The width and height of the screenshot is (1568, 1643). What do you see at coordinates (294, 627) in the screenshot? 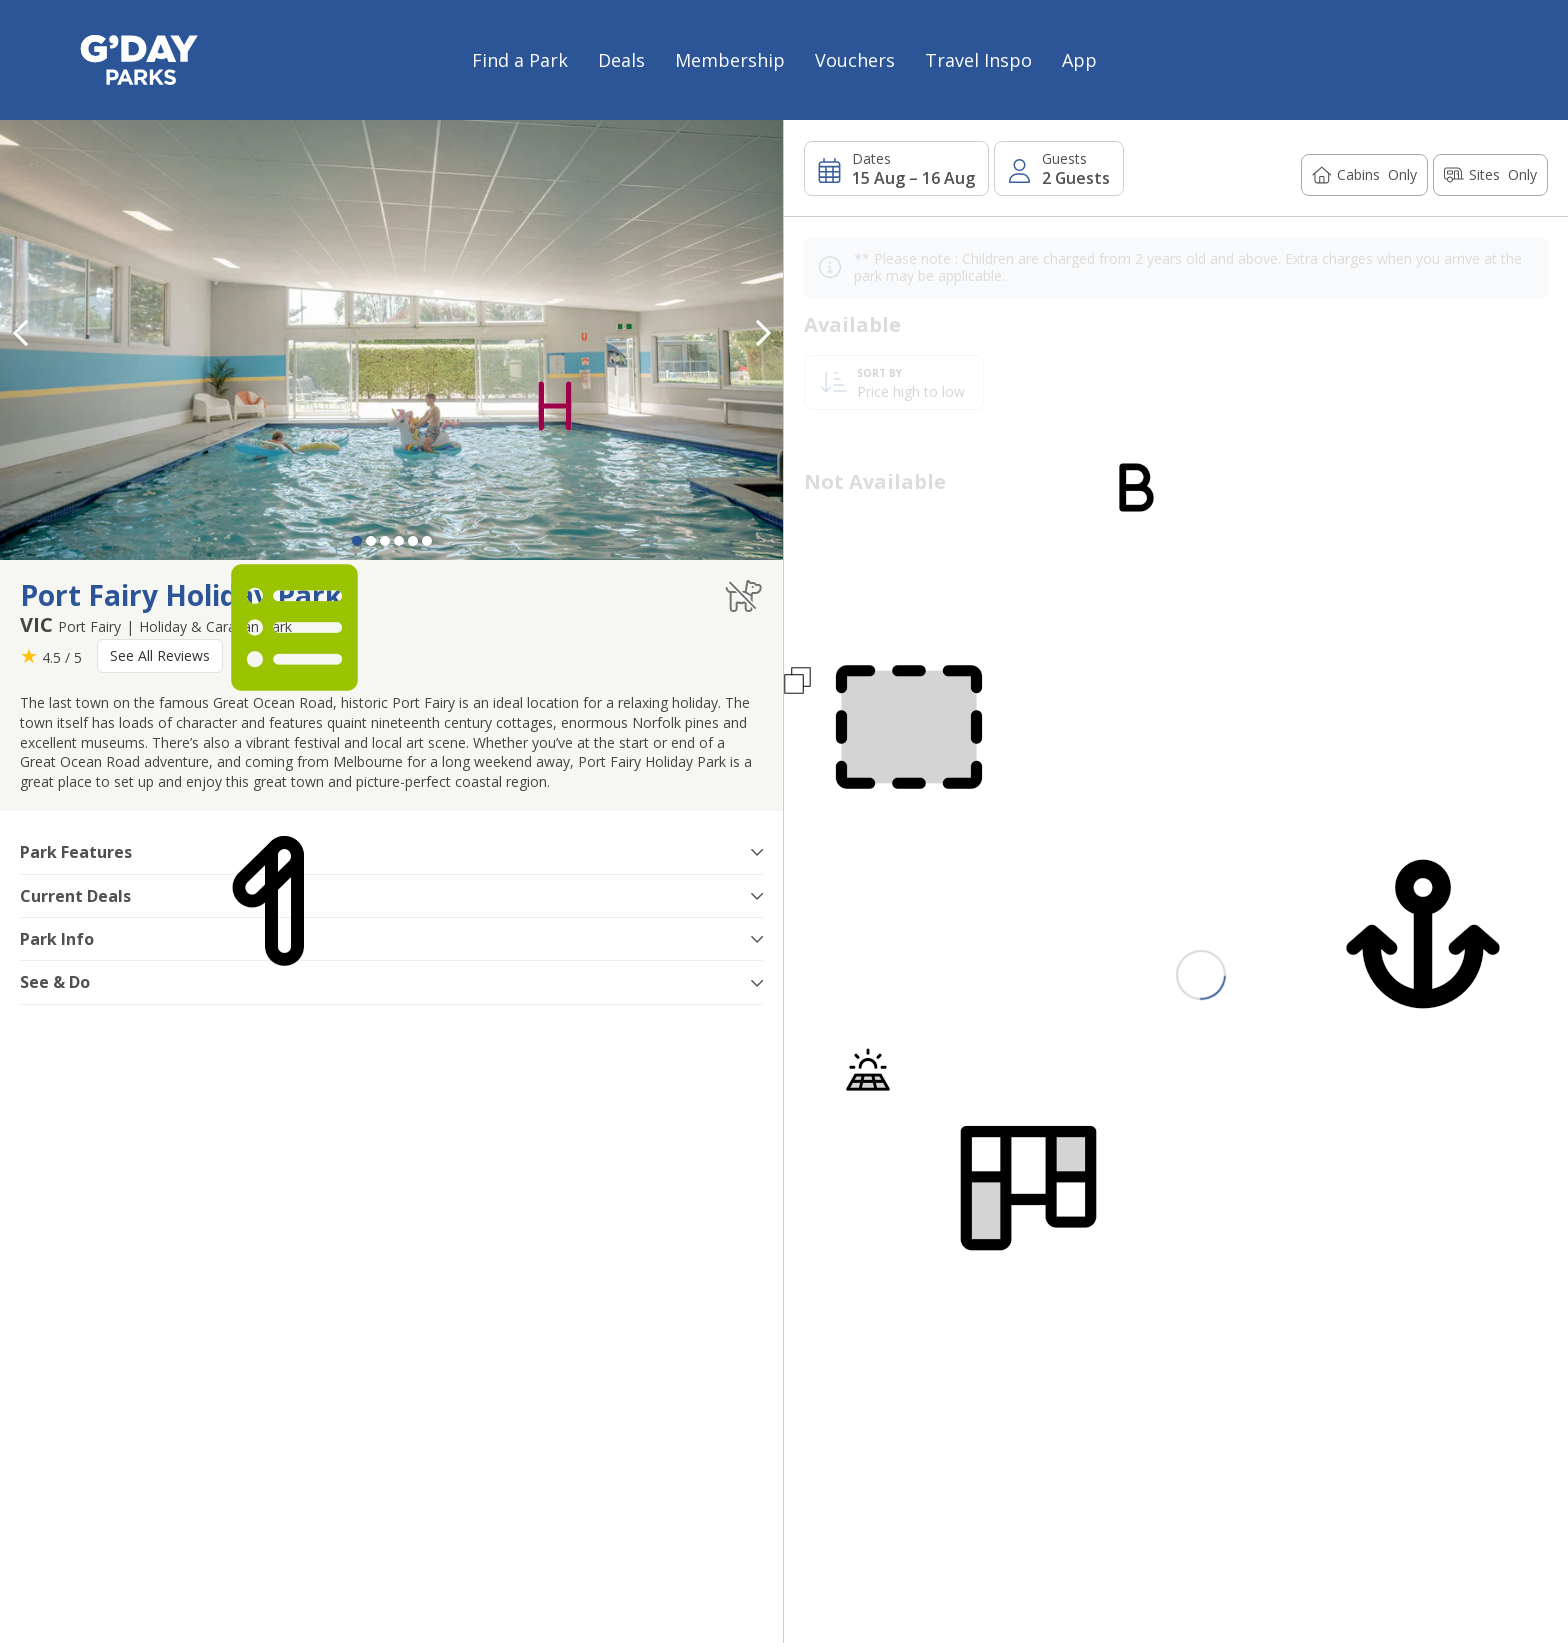
I see `view items in list format` at bounding box center [294, 627].